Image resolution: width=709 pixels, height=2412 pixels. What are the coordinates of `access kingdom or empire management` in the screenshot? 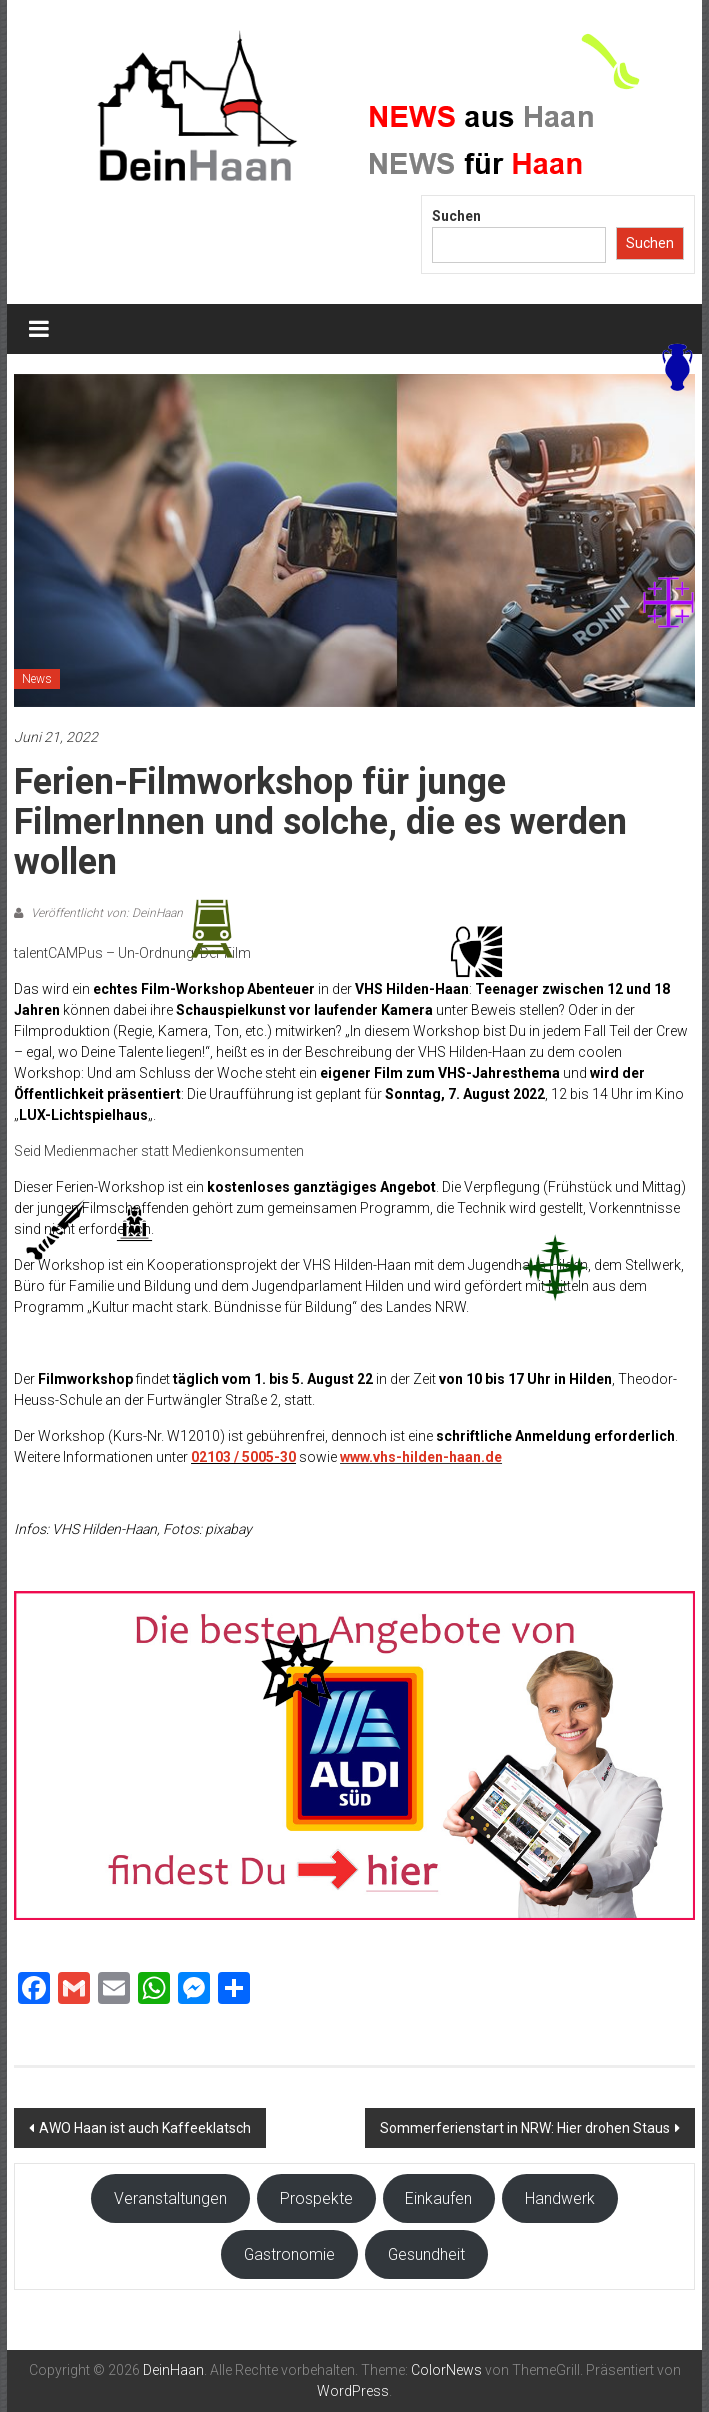 It's located at (134, 1223).